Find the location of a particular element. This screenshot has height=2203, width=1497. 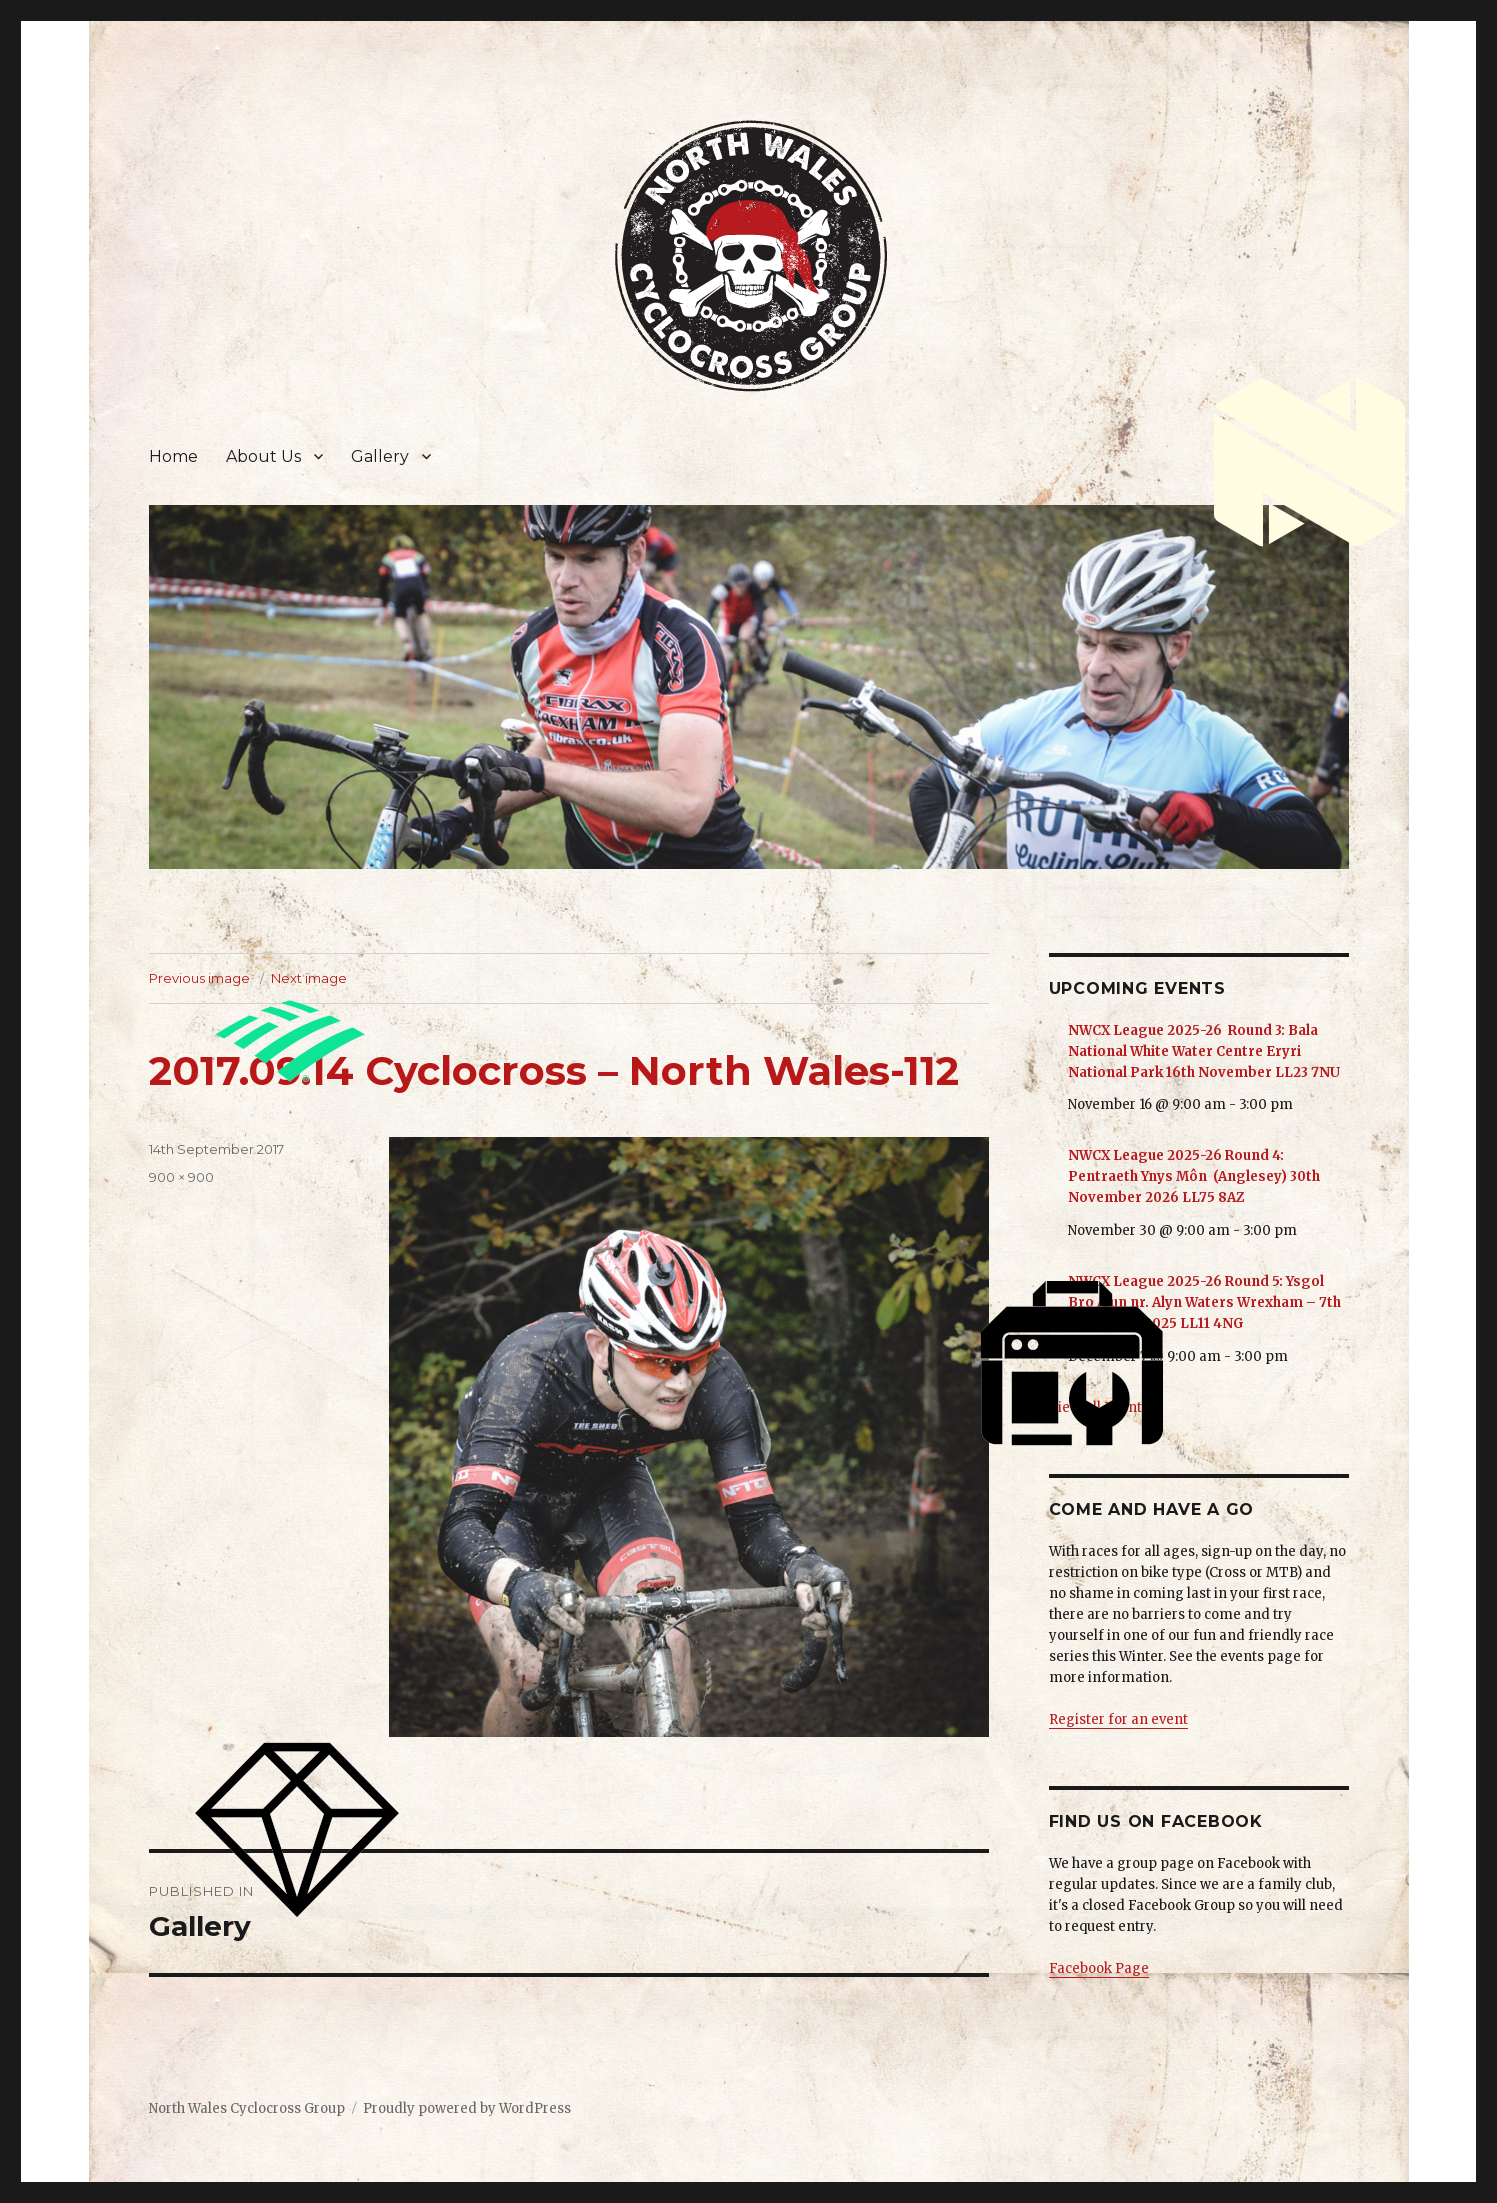

data.ai company logo is located at coordinates (297, 1830).